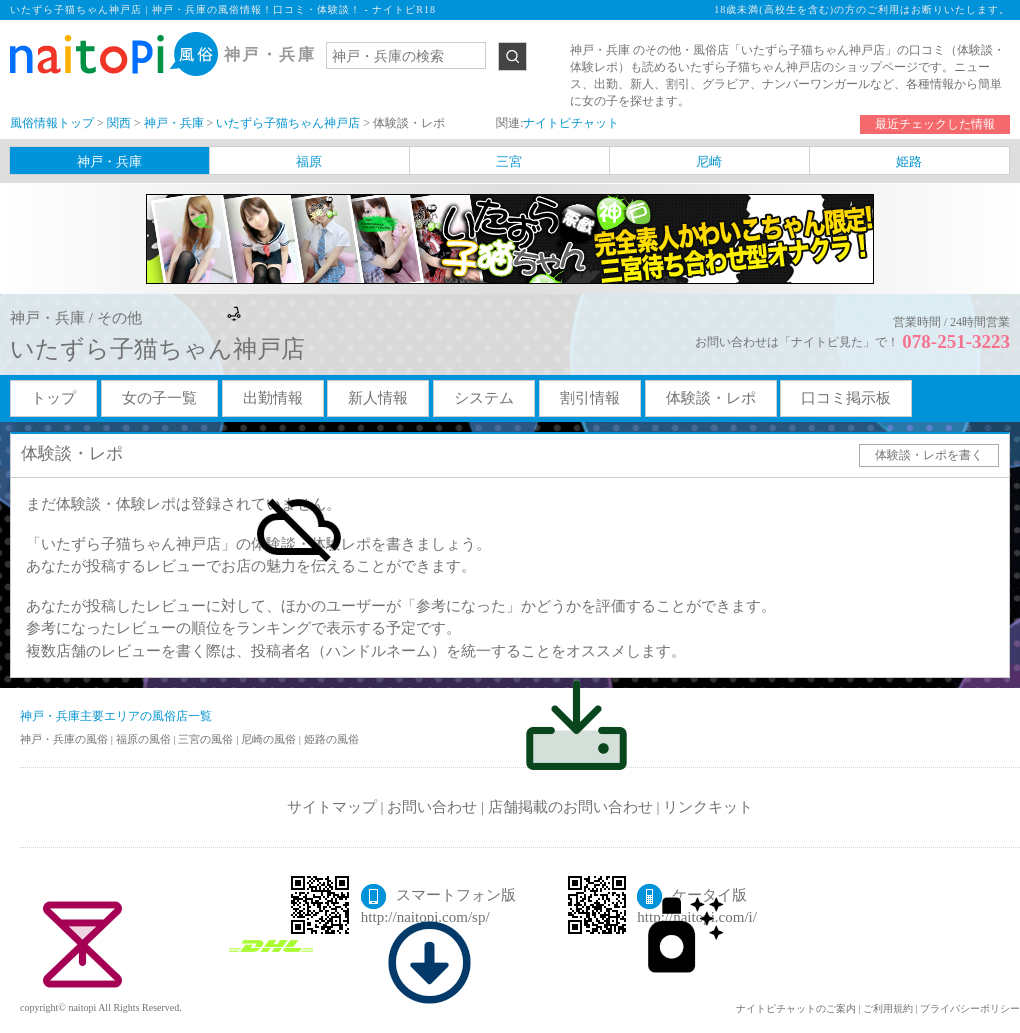  I want to click on indicates loading or processing in progress, so click(82, 944).